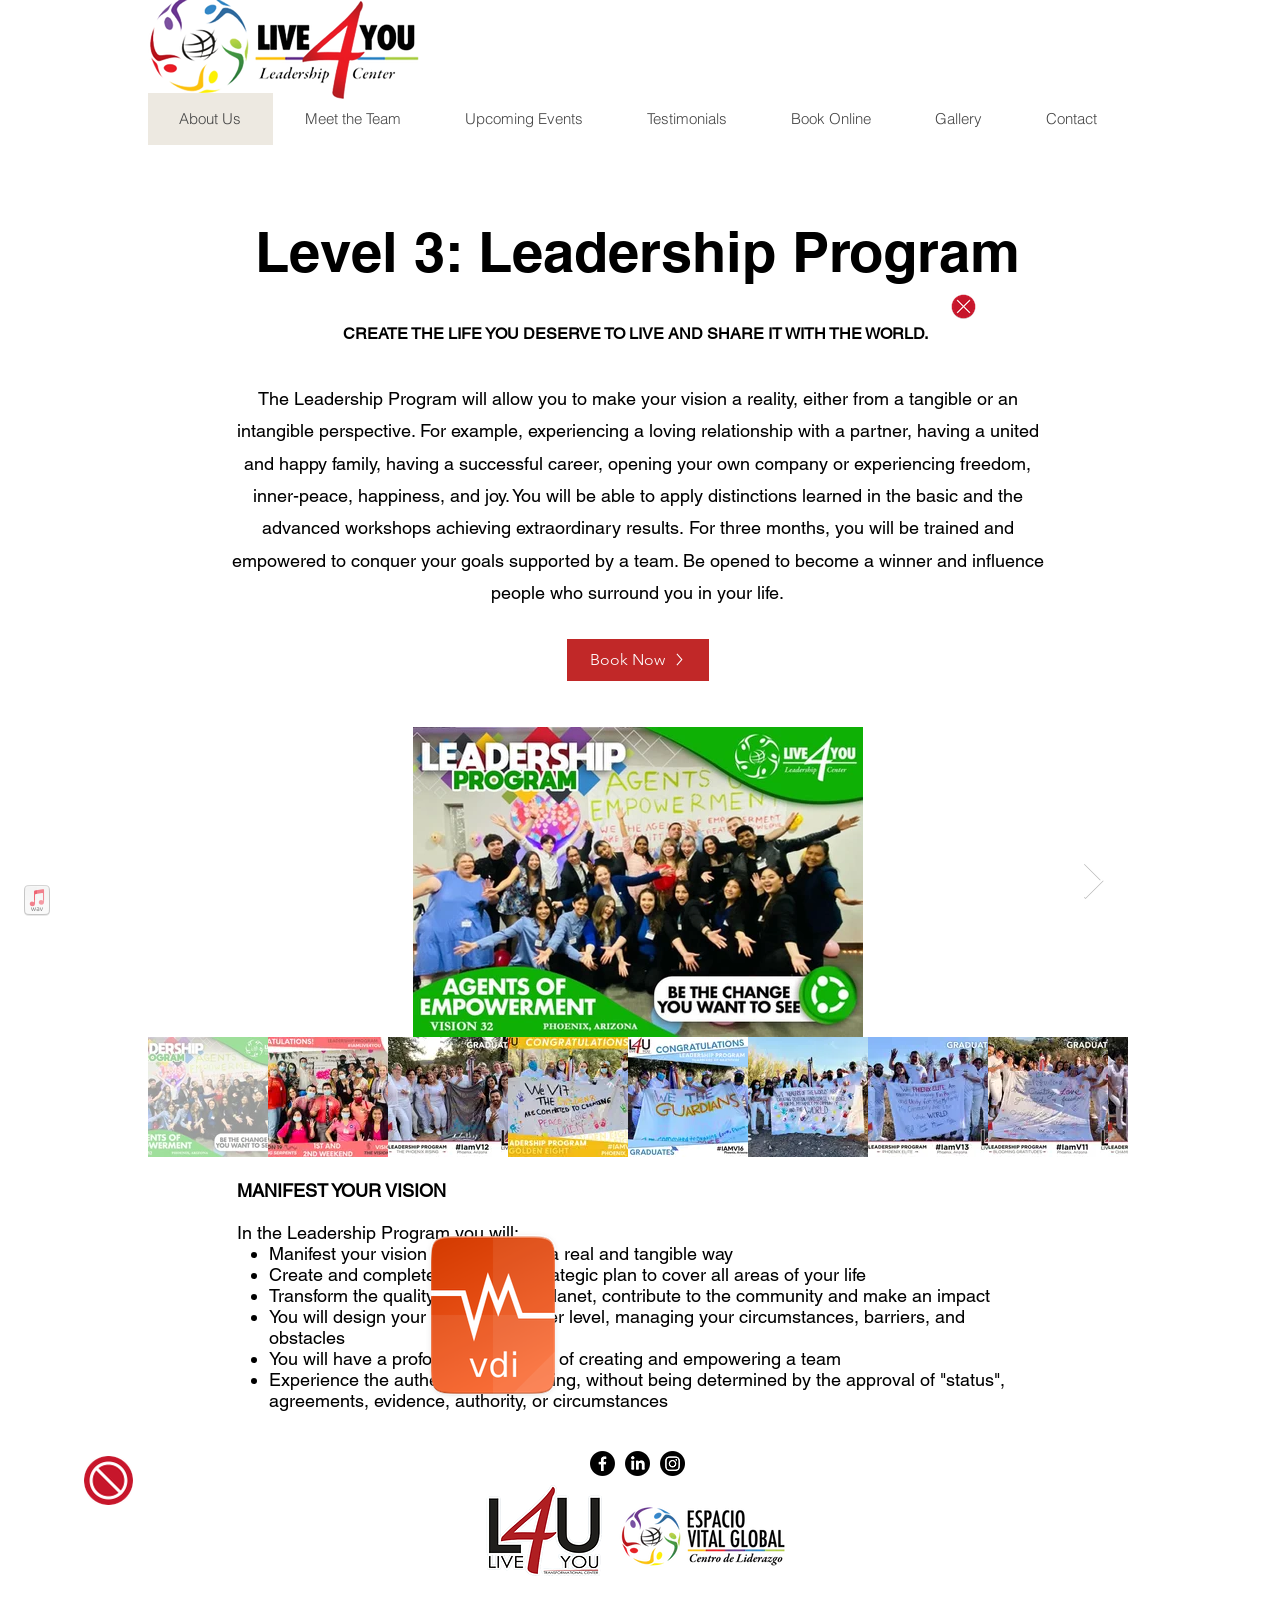 Image resolution: width=1275 pixels, height=1606 pixels. What do you see at coordinates (493, 1315) in the screenshot?
I see `virtualbox virtual disk image file` at bounding box center [493, 1315].